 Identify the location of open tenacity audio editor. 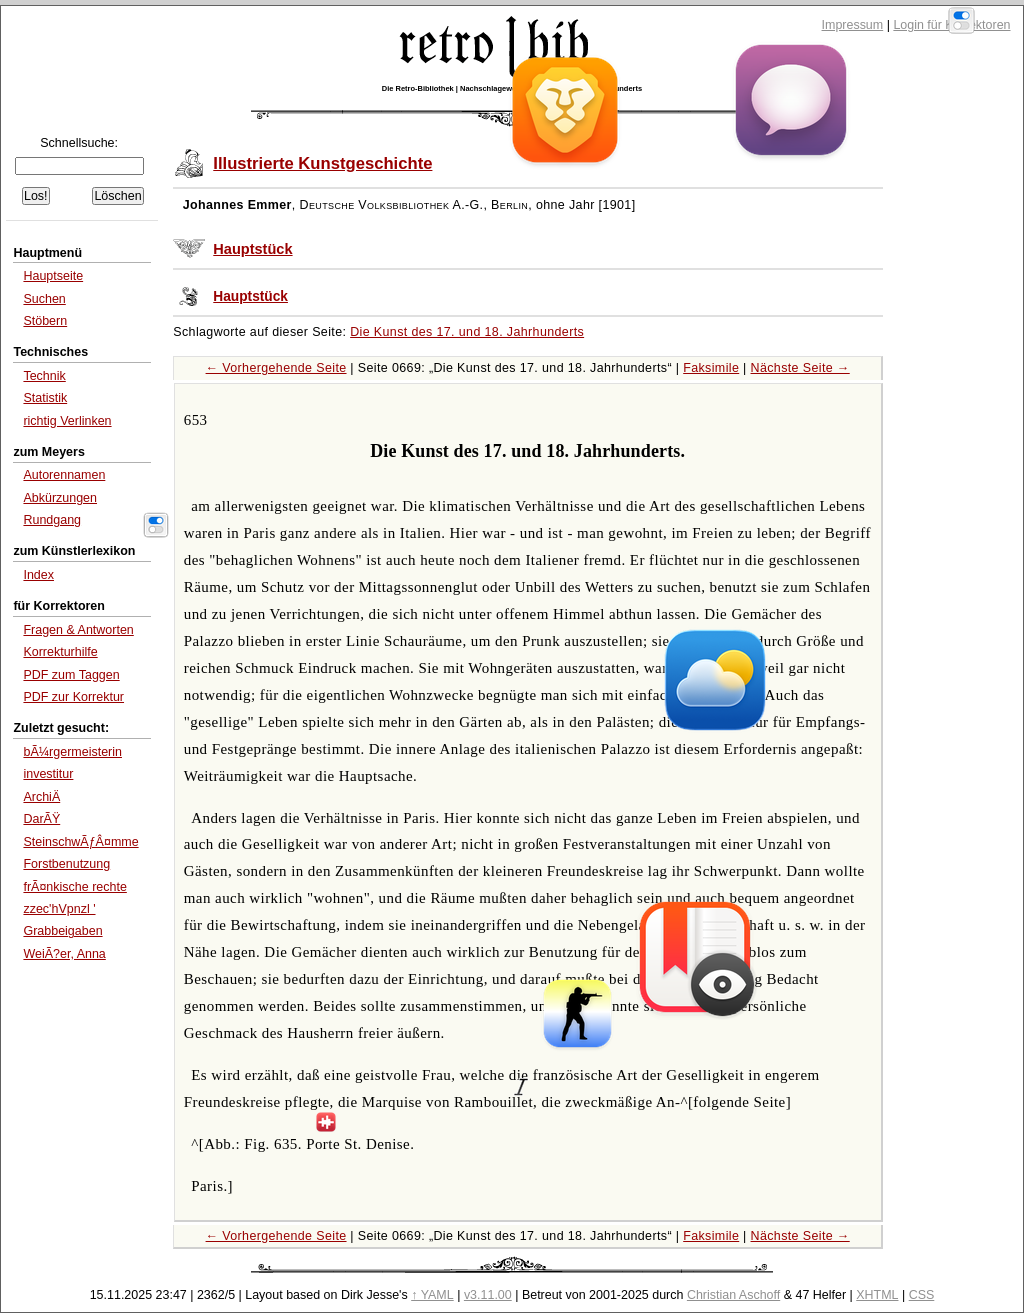
(326, 1122).